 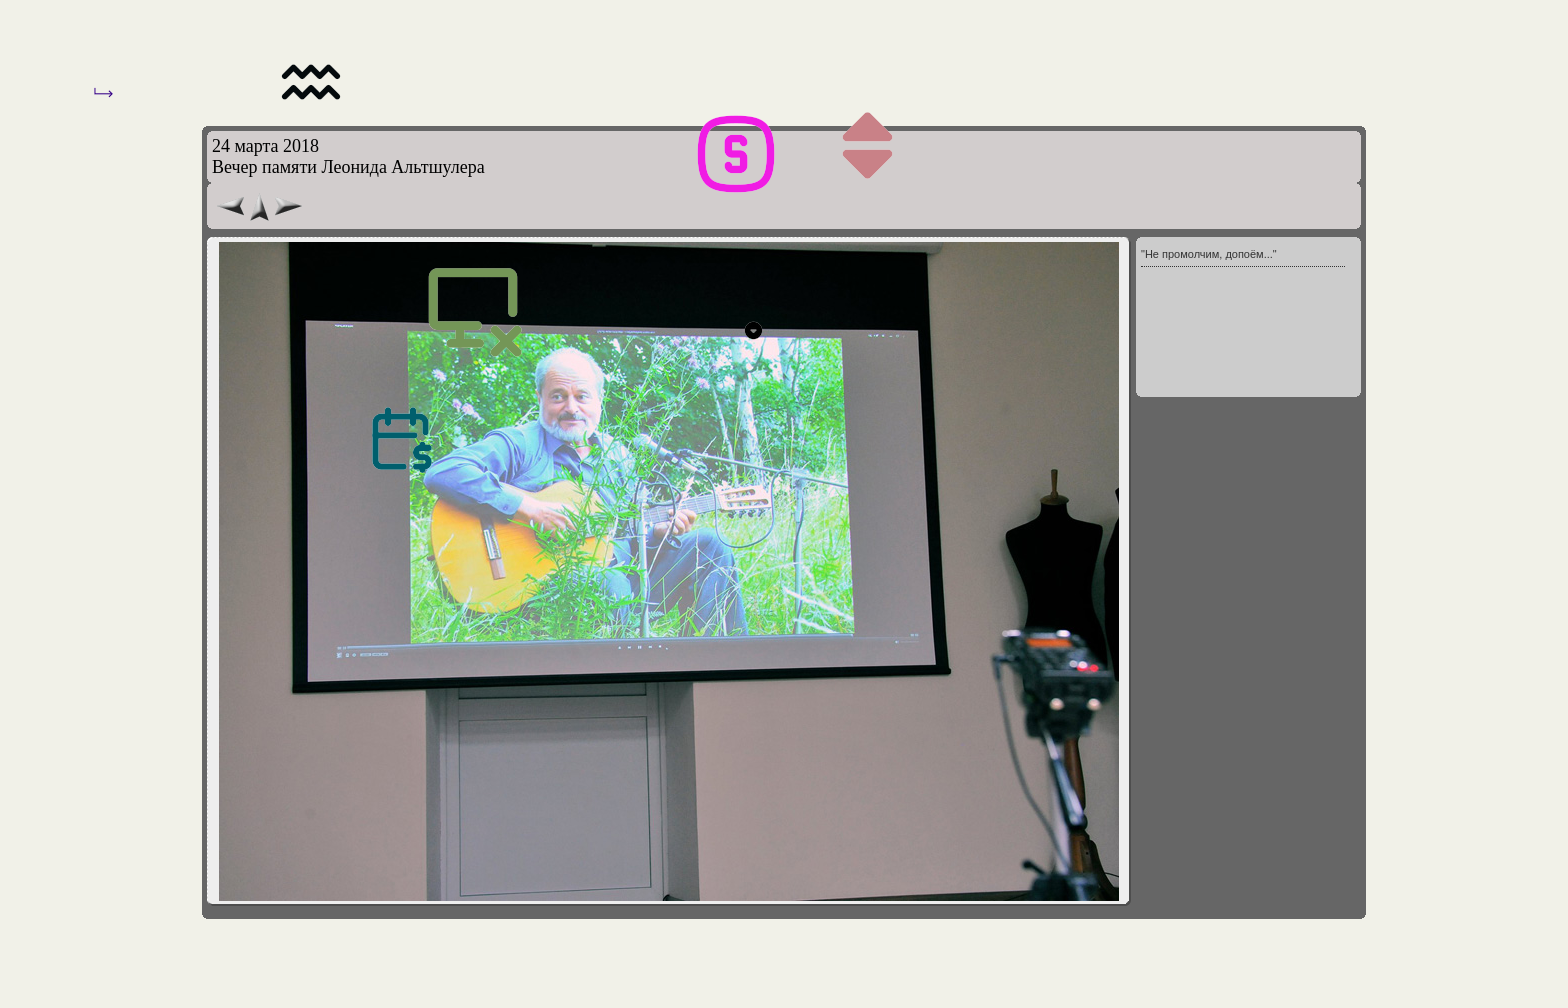 What do you see at coordinates (400, 438) in the screenshot?
I see `view payment schedule or billing dates` at bounding box center [400, 438].